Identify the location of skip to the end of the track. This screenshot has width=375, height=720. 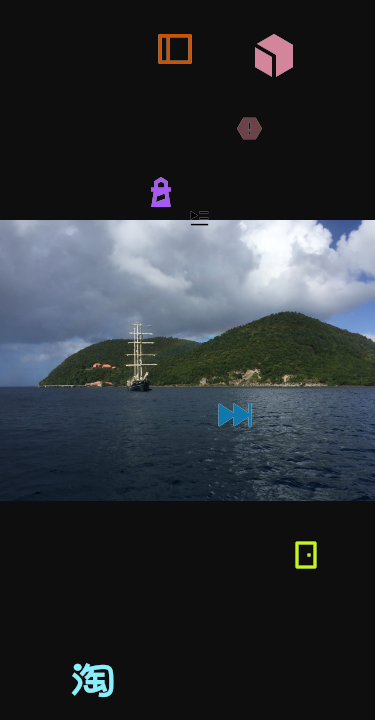
(235, 415).